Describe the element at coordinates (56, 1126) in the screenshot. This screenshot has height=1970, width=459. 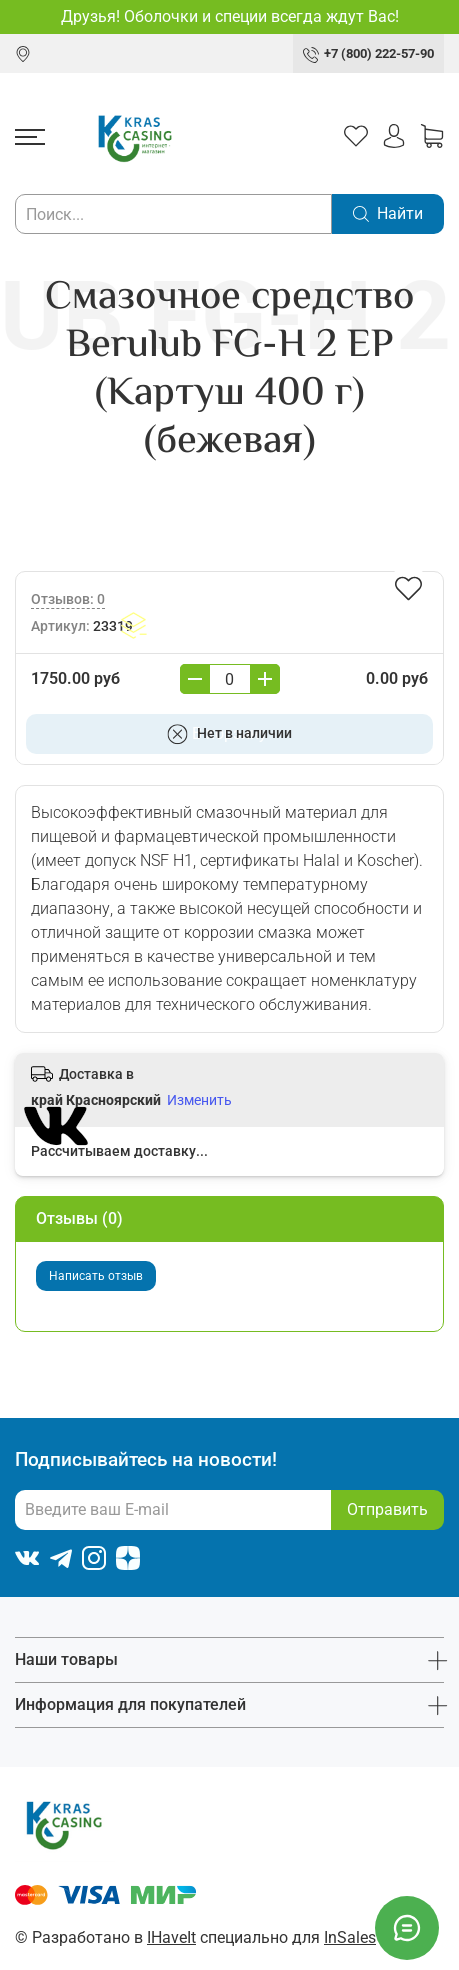
I see `open VK social network` at that location.